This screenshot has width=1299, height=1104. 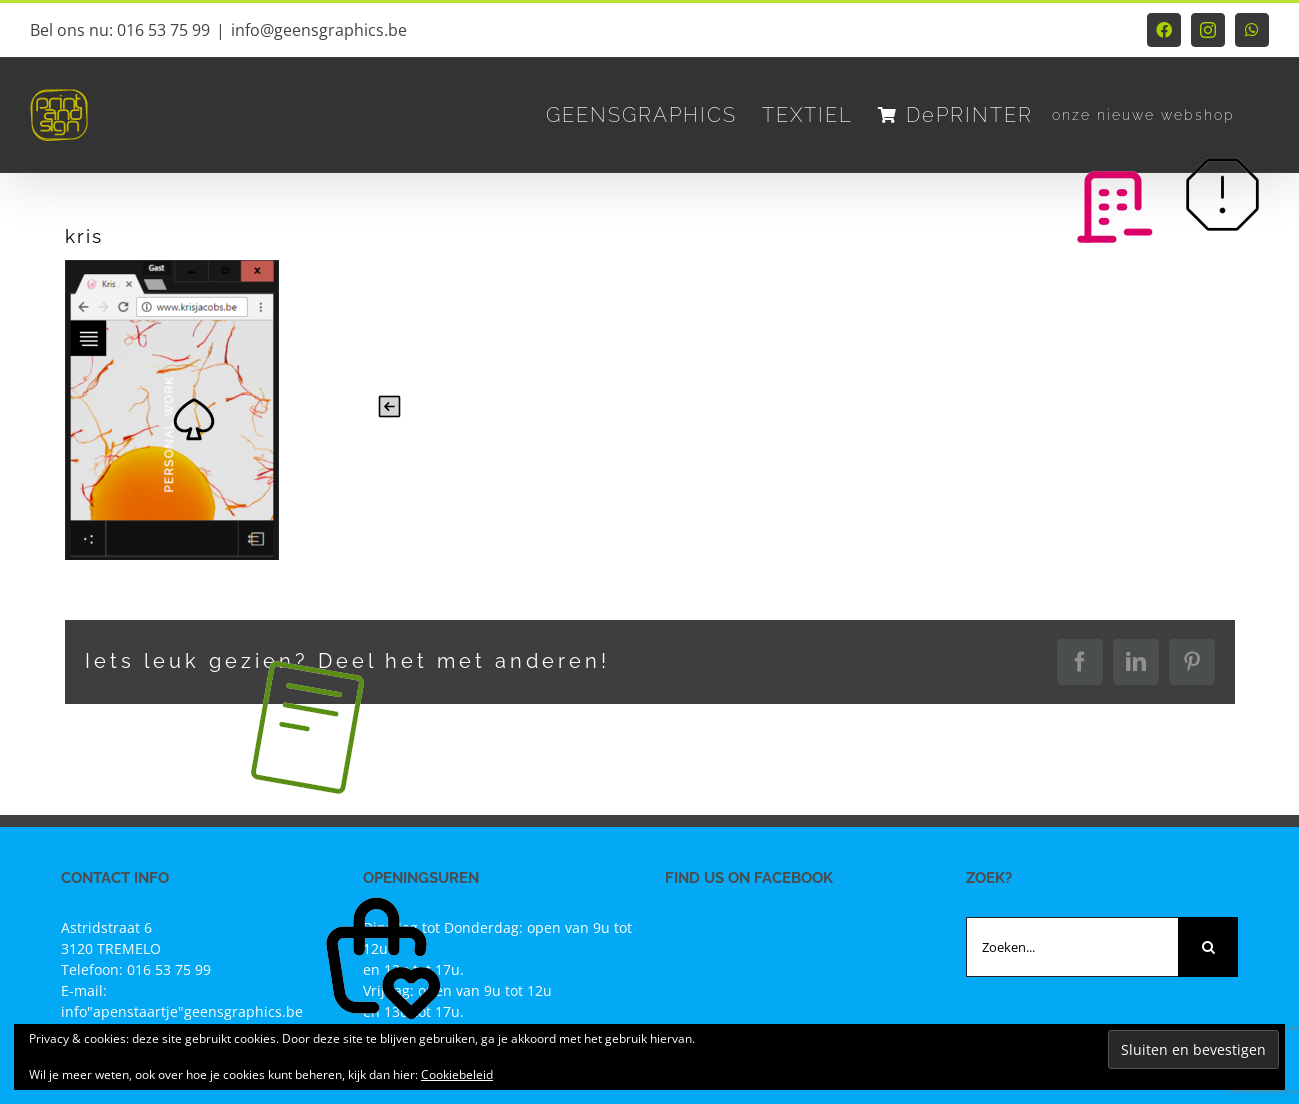 What do you see at coordinates (389, 406) in the screenshot?
I see `go back to the previous screen` at bounding box center [389, 406].